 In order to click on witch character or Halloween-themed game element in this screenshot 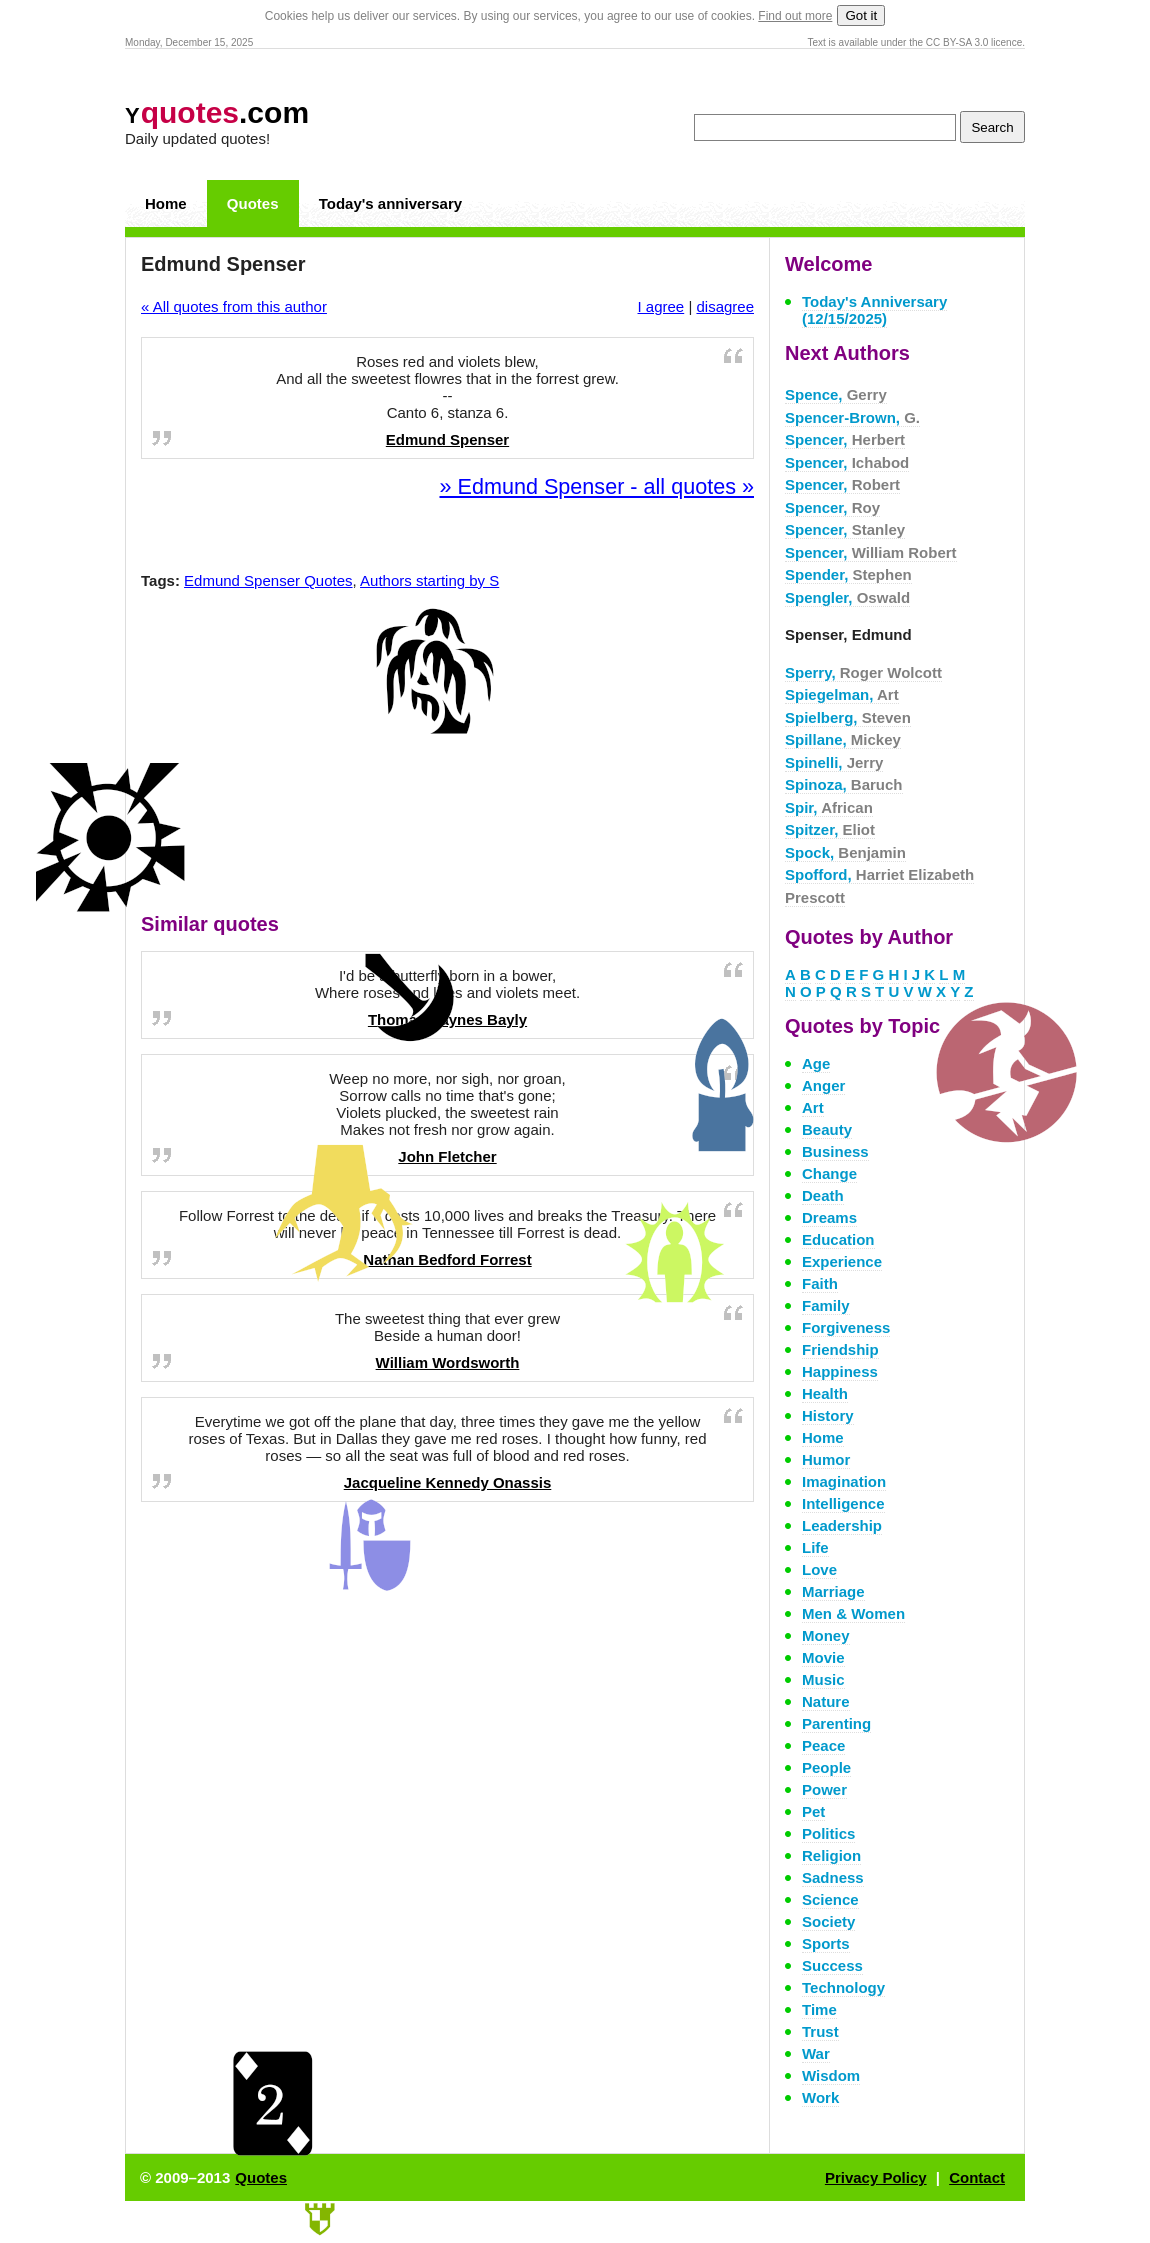, I will do `click(1007, 1073)`.